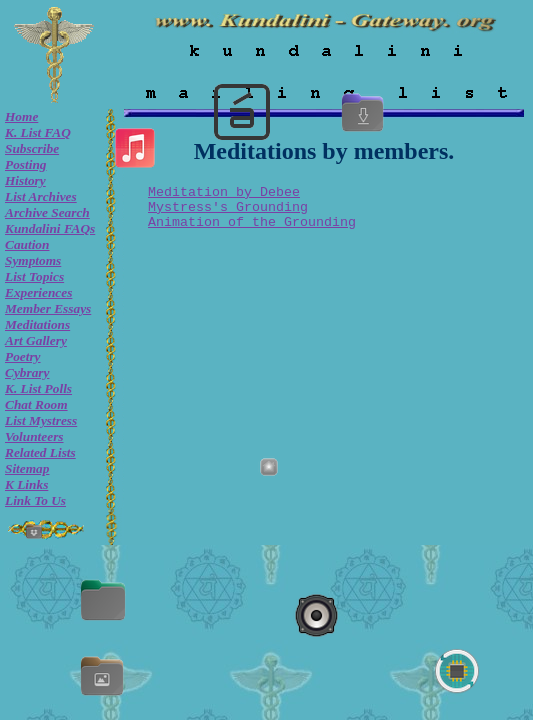 The width and height of the screenshot is (533, 720). What do you see at coordinates (103, 600) in the screenshot?
I see `open a folder to view its contents` at bounding box center [103, 600].